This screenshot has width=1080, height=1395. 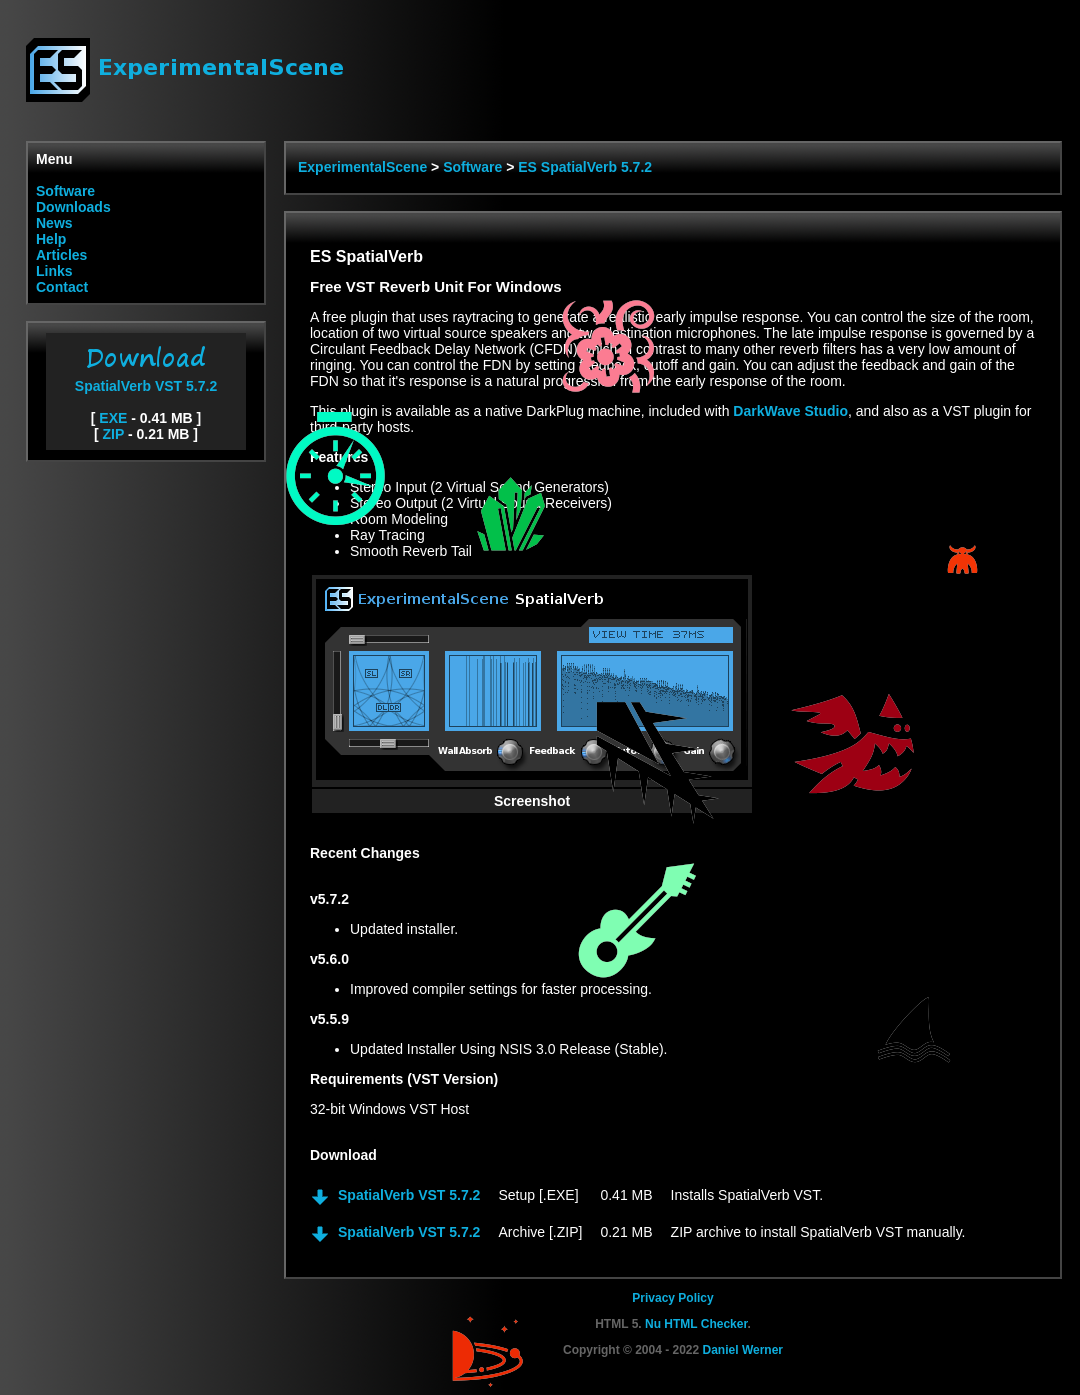 What do you see at coordinates (608, 346) in the screenshot?
I see `decorative floral element for game UI` at bounding box center [608, 346].